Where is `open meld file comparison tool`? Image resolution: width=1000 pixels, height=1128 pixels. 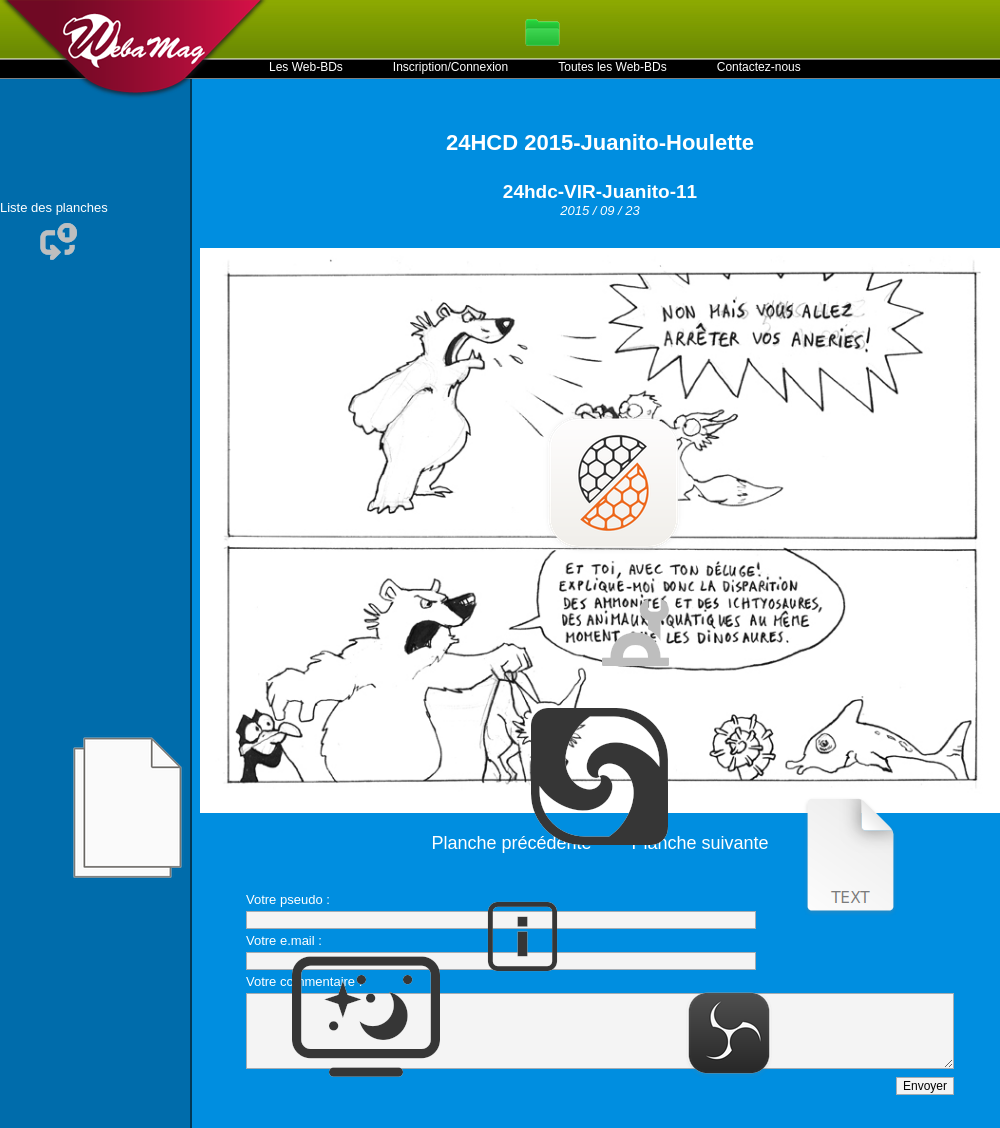 open meld file comparison tool is located at coordinates (599, 776).